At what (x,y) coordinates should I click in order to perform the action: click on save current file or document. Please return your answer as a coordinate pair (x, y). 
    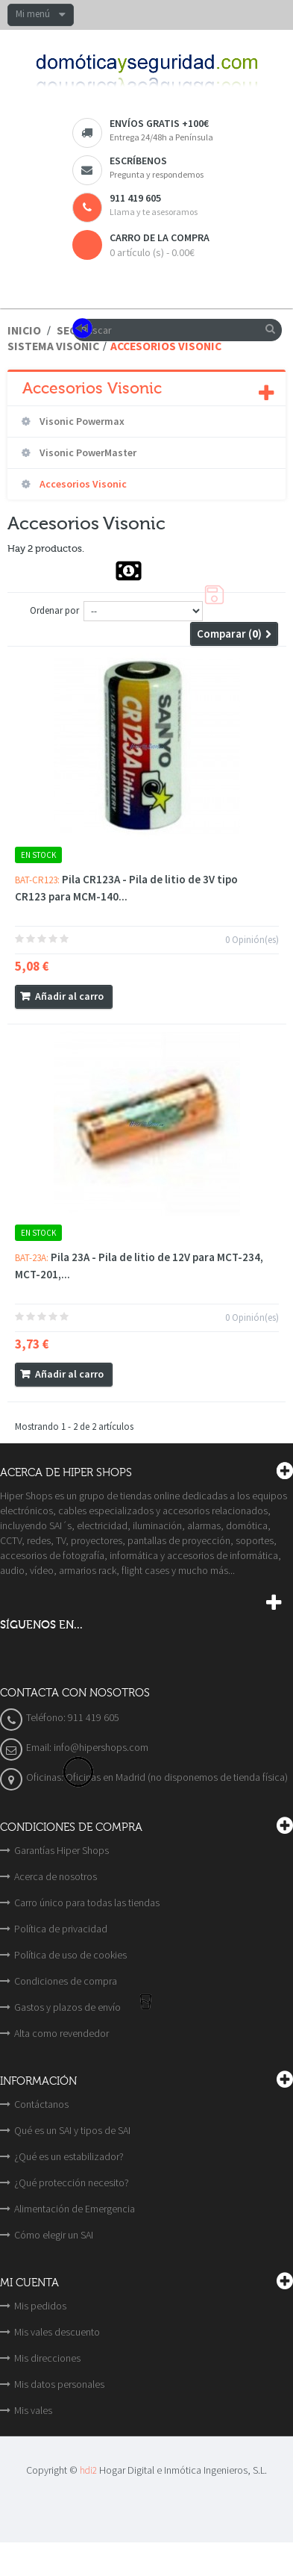
    Looking at the image, I should click on (214, 594).